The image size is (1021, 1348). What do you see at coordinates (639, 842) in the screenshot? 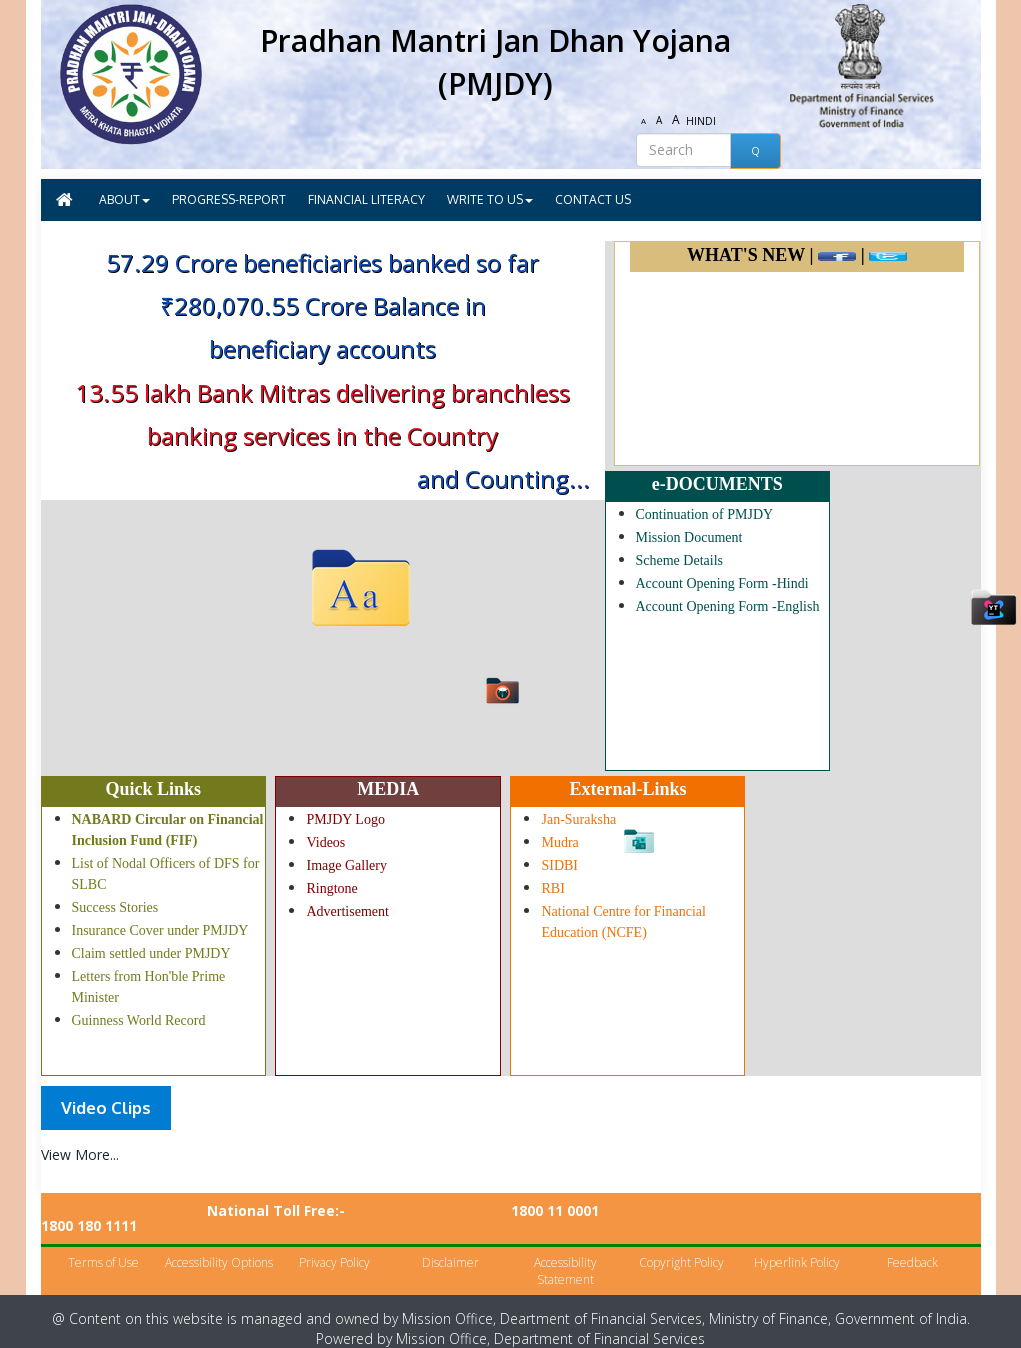
I see `folder containing Microsoft Forms files` at bounding box center [639, 842].